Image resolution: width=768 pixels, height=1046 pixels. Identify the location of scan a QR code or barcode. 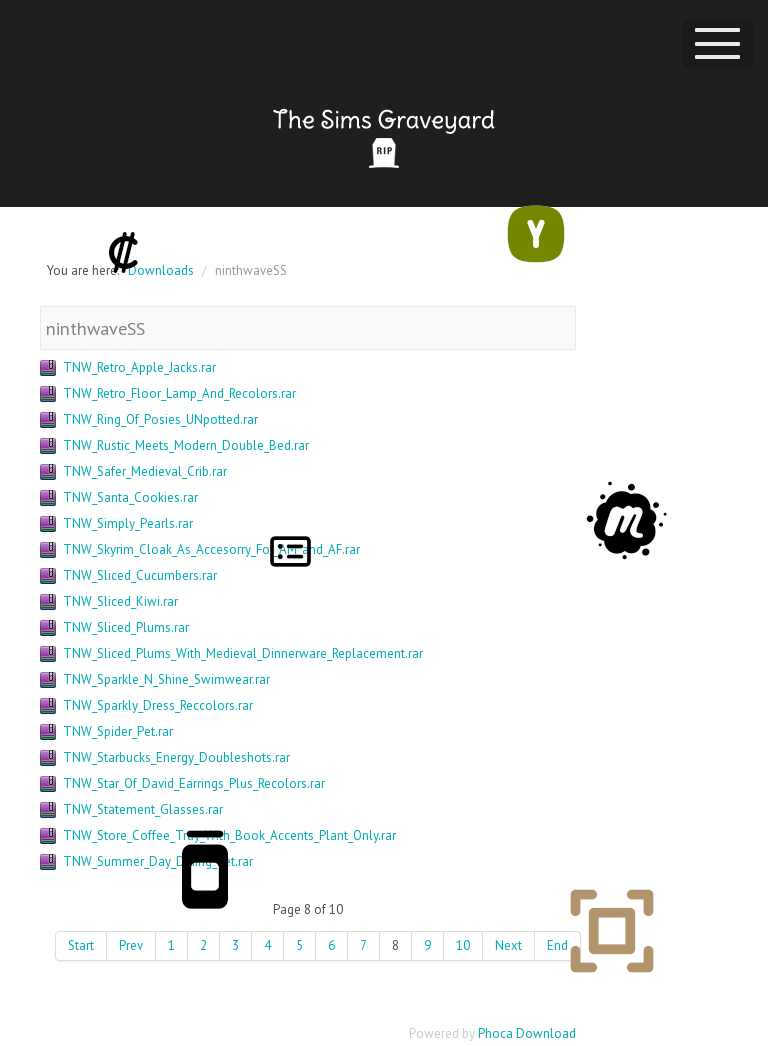
(612, 931).